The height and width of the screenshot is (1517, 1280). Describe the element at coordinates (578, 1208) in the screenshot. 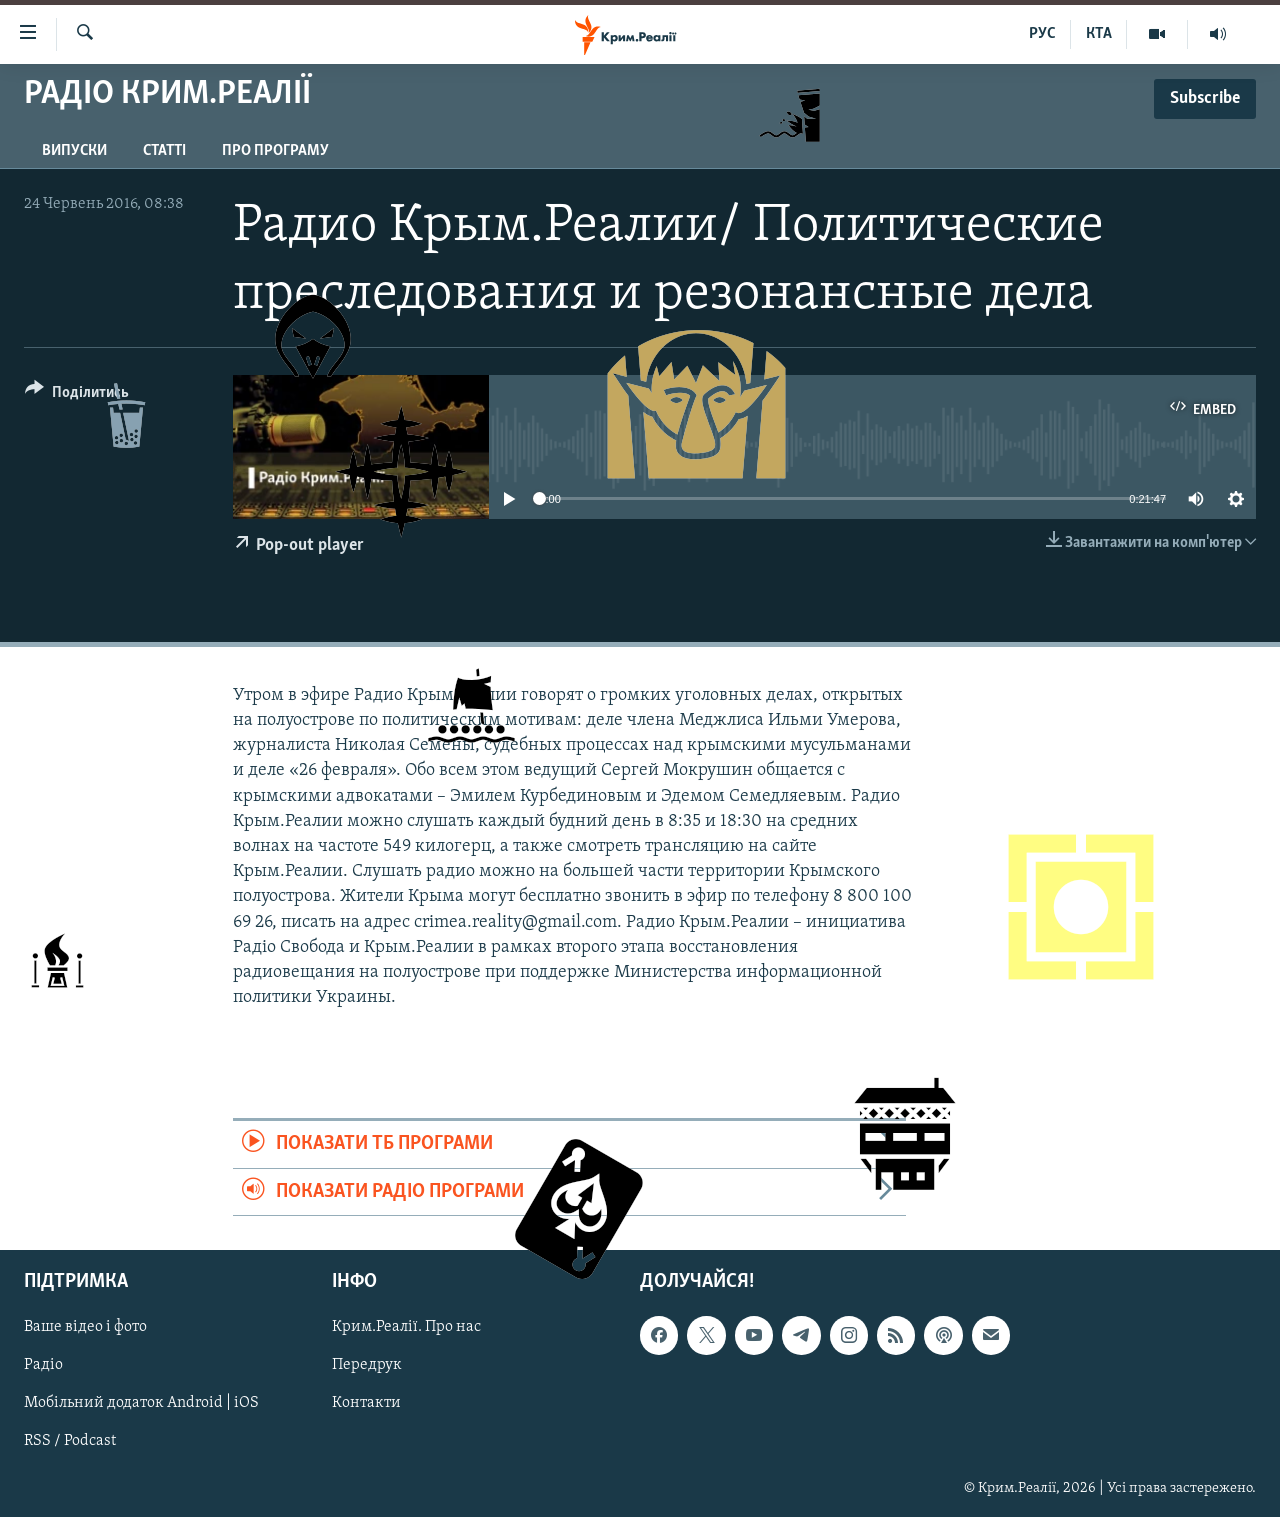

I see `ace of spades playing card` at that location.